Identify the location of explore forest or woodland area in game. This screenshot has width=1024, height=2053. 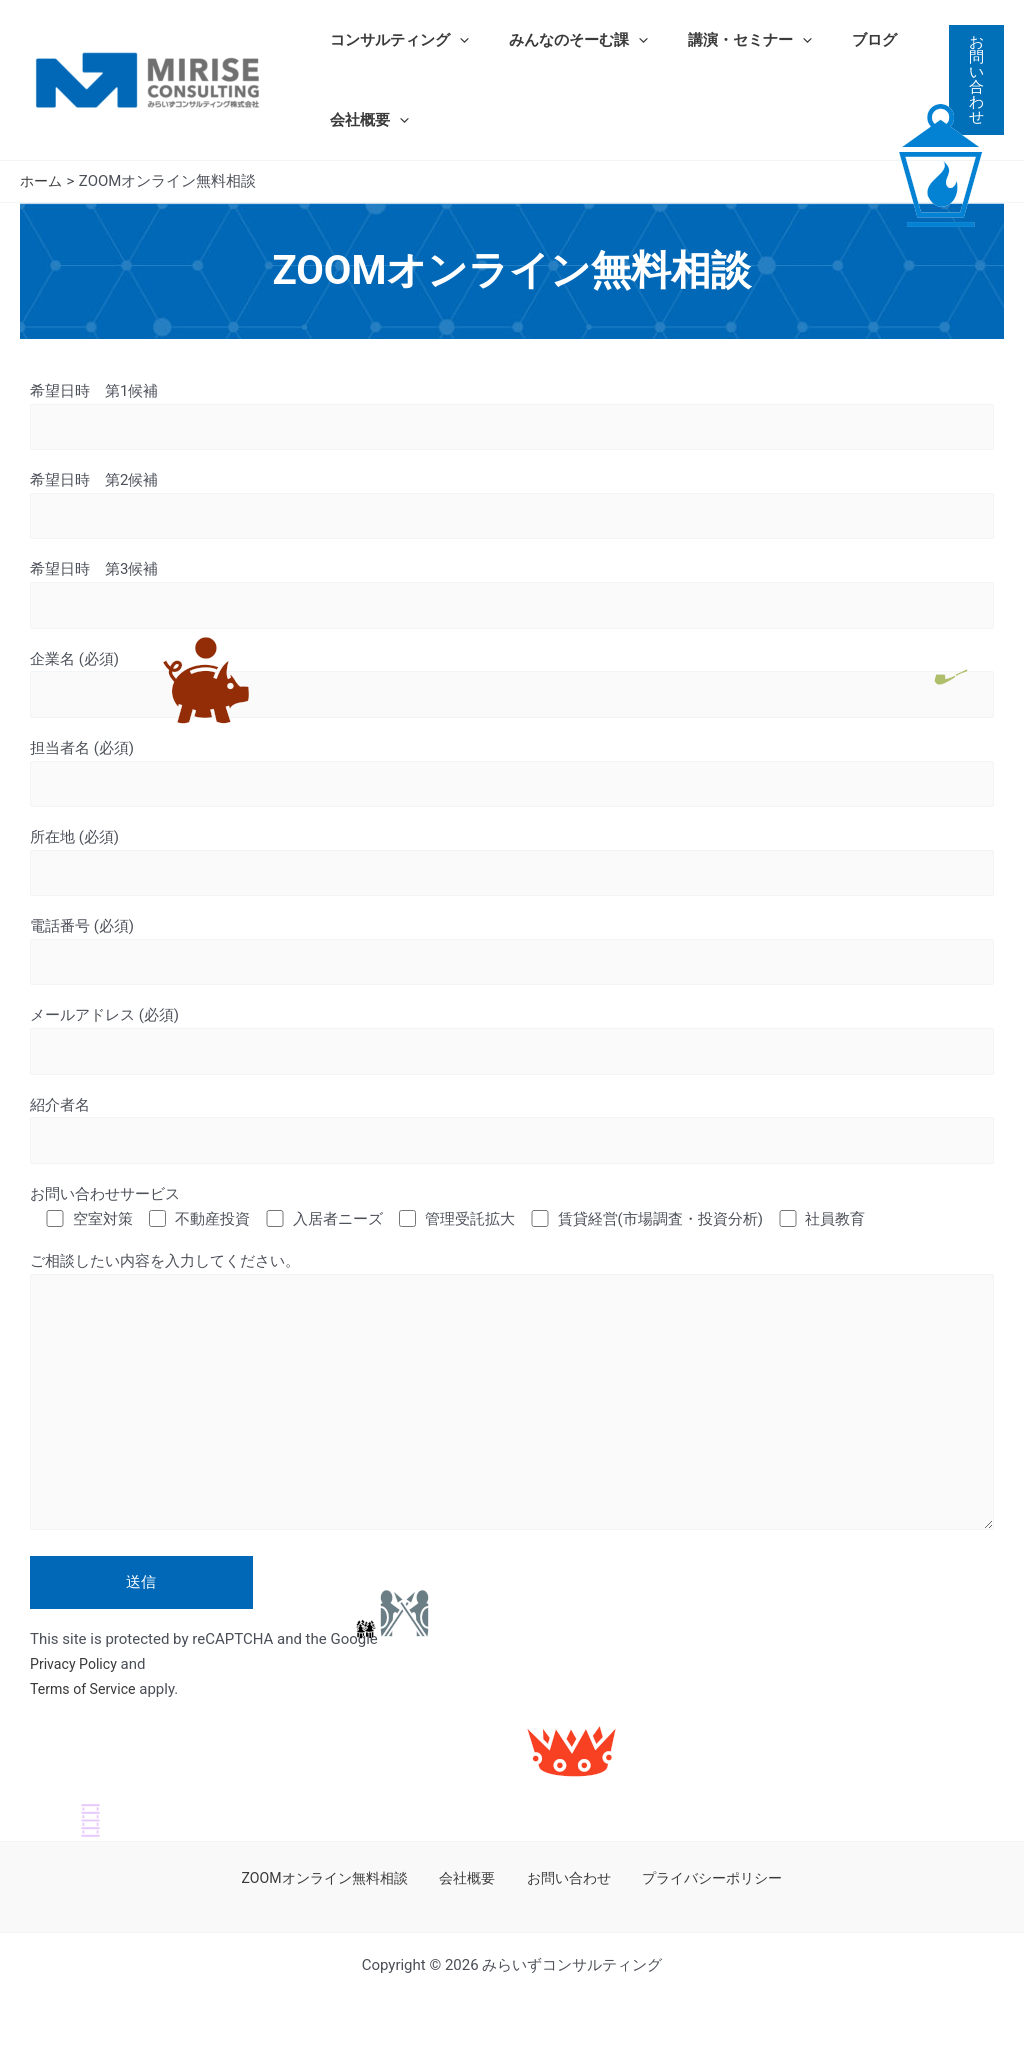
(366, 1629).